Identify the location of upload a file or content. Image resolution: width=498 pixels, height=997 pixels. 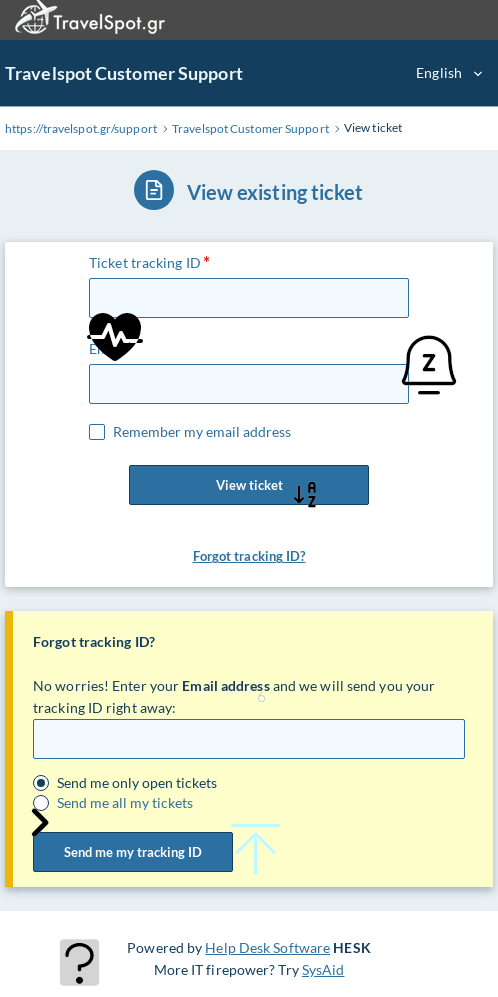
(255, 848).